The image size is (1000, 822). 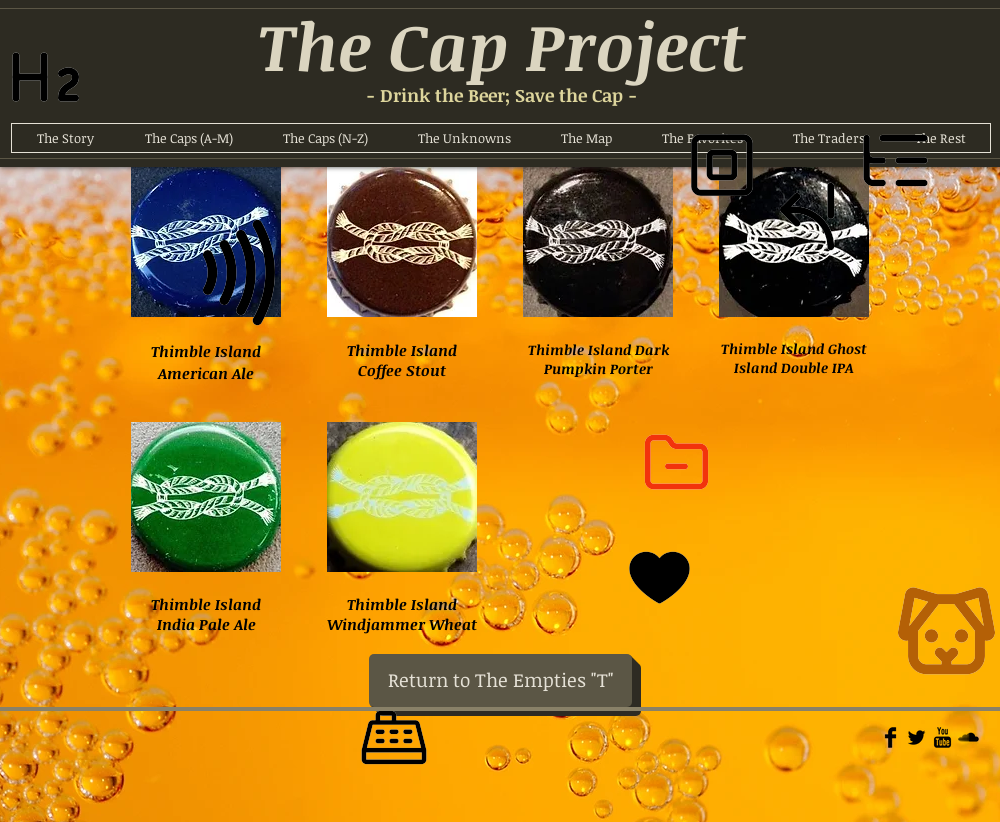 What do you see at coordinates (810, 216) in the screenshot?
I see `take the next left turn` at bounding box center [810, 216].